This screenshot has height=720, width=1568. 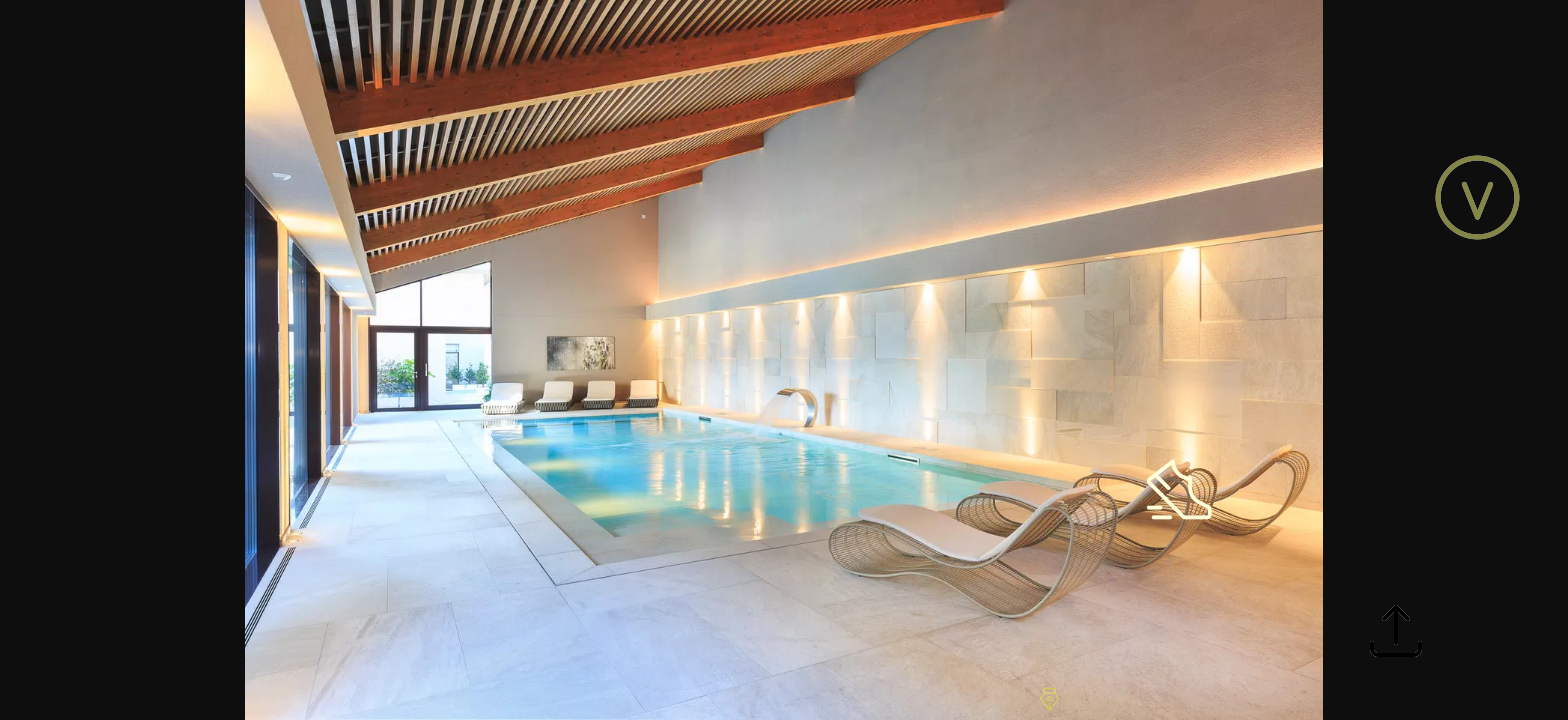 What do you see at coordinates (1178, 493) in the screenshot?
I see `track your running or walking activity` at bounding box center [1178, 493].